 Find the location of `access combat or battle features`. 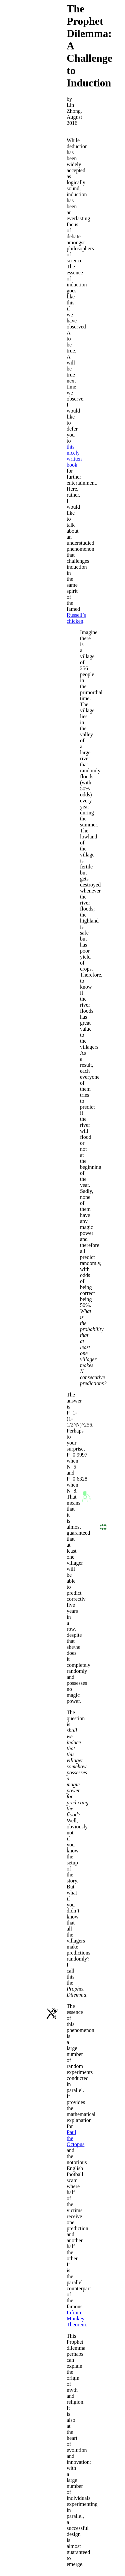

access combat or battle features is located at coordinates (52, 2014).